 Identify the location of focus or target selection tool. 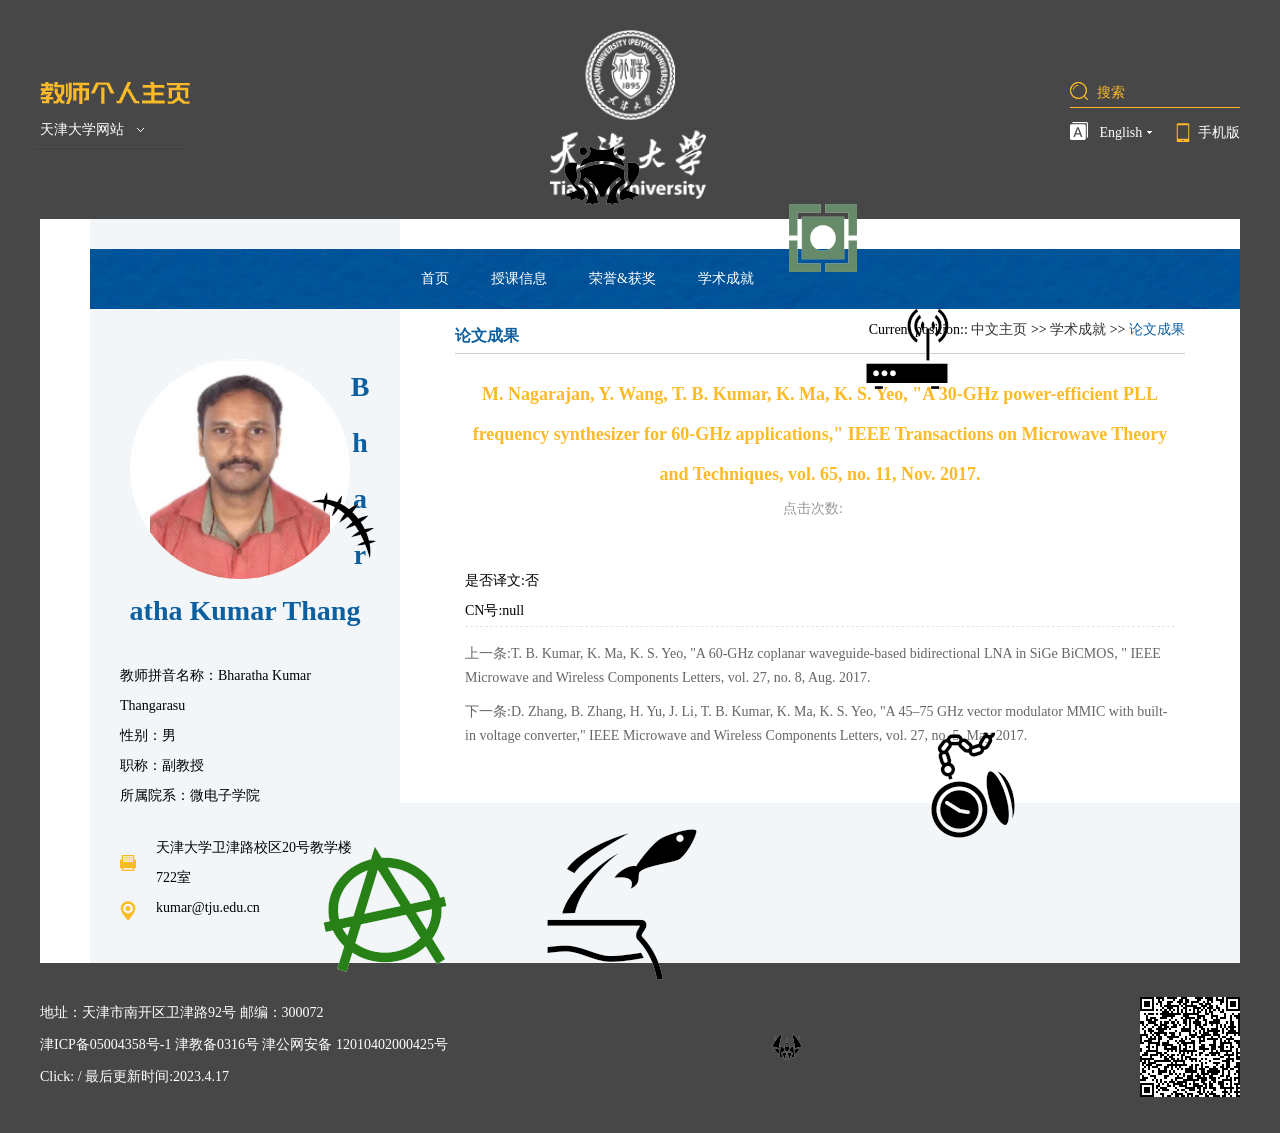
(823, 238).